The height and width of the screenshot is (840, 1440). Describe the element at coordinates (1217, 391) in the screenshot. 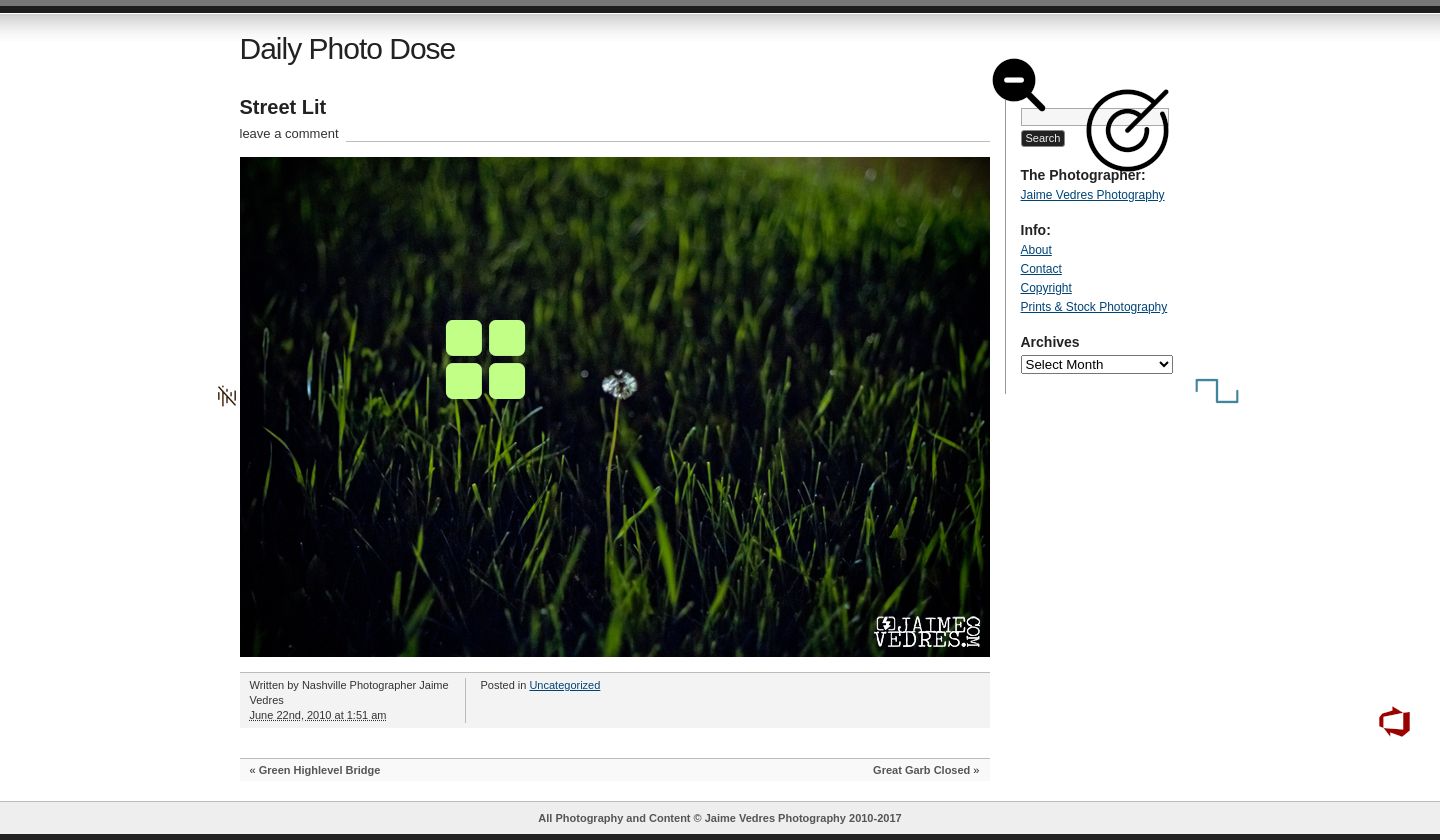

I see `toggle square wave audio signal` at that location.